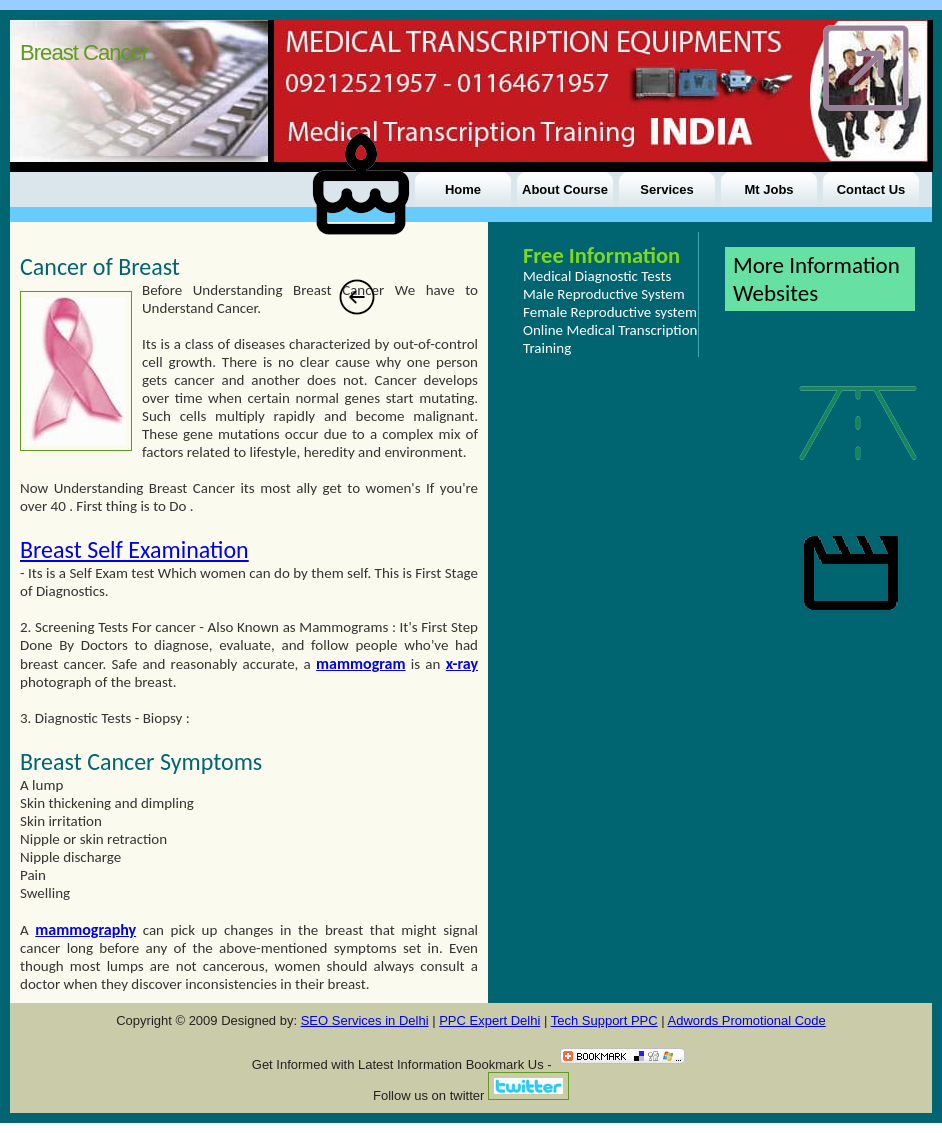  What do you see at coordinates (851, 573) in the screenshot?
I see `create a new video or movie project` at bounding box center [851, 573].